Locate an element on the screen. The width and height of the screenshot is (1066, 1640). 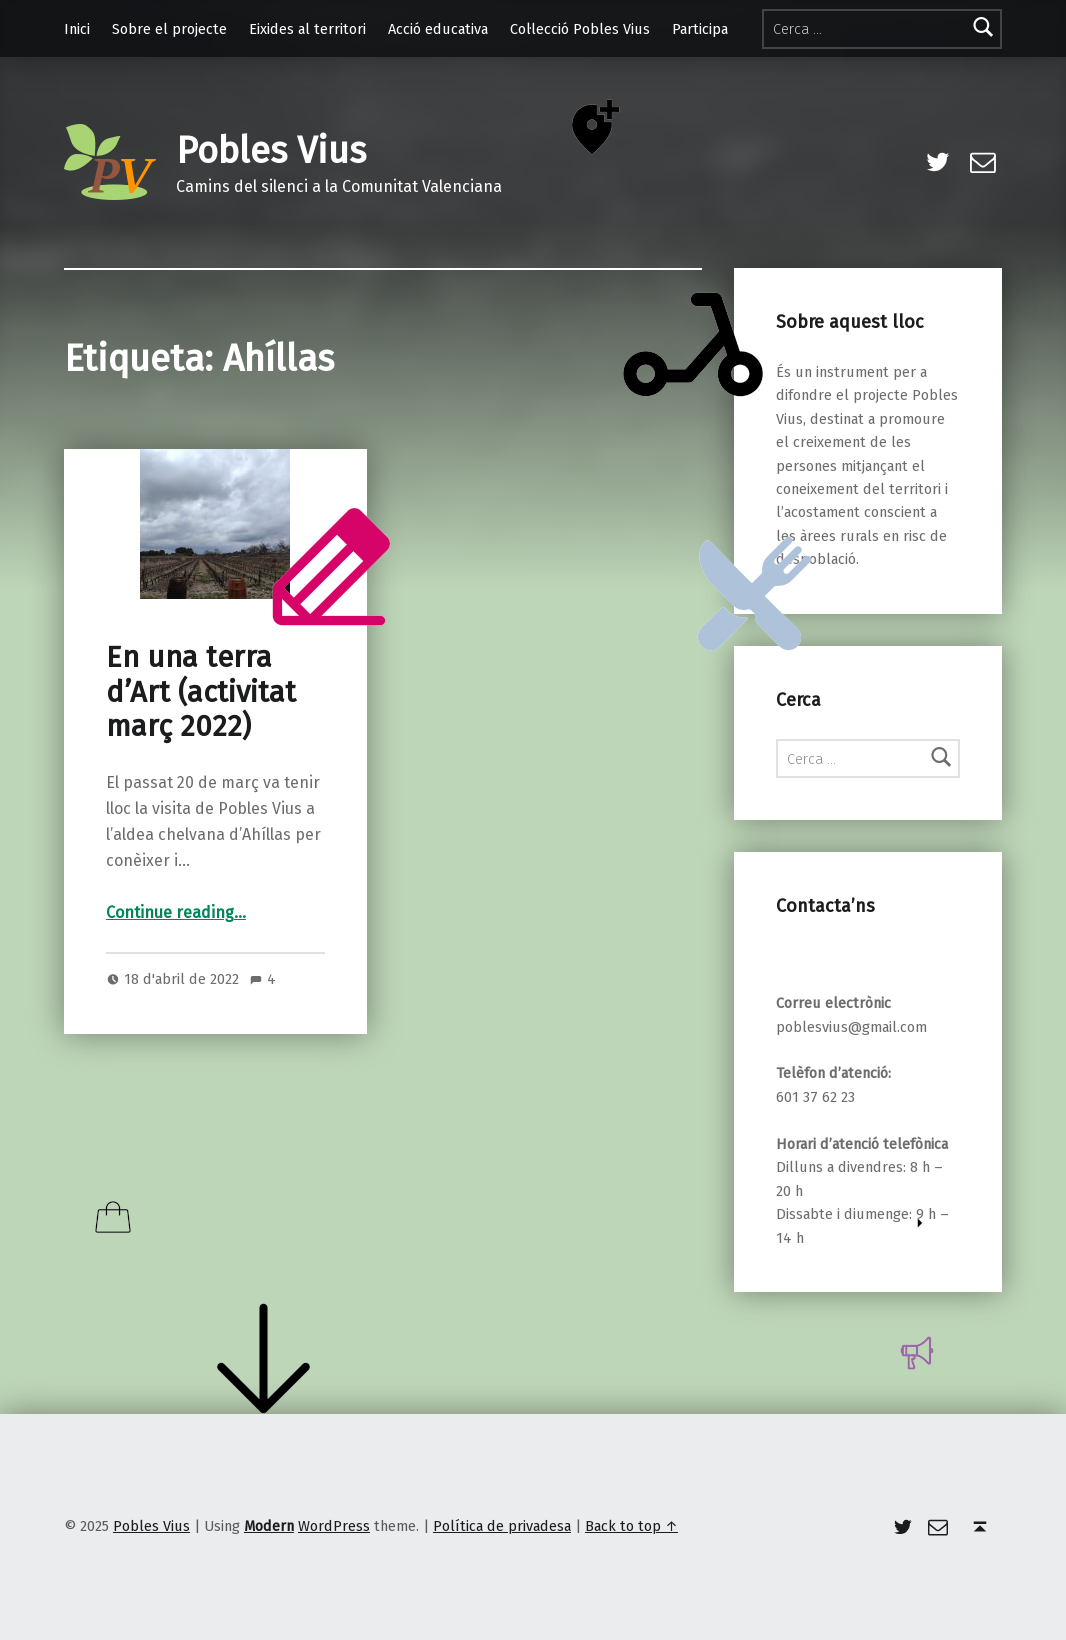
access shopping bag or cart is located at coordinates (113, 1219).